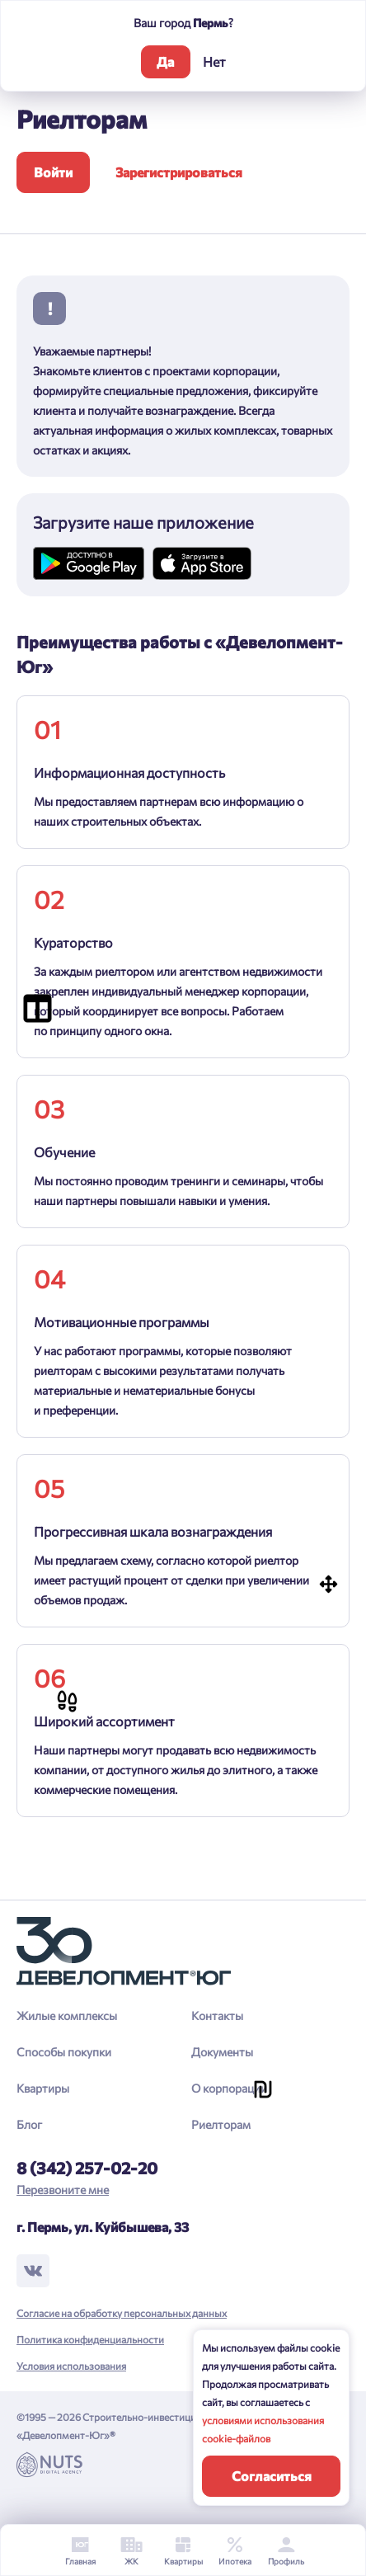  What do you see at coordinates (37, 1008) in the screenshot?
I see `switch to column view layout` at bounding box center [37, 1008].